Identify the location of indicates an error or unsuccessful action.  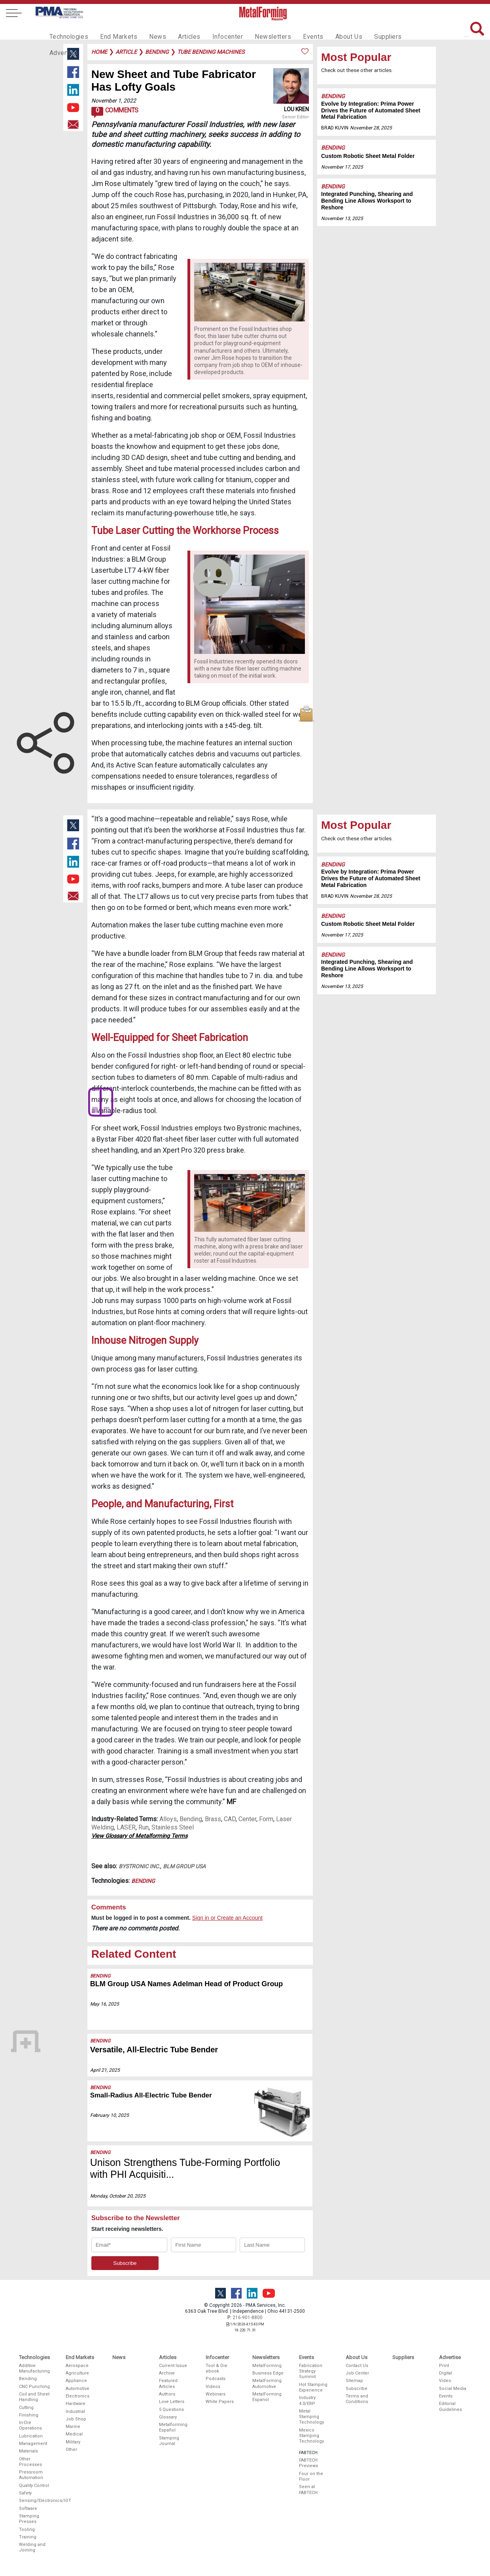
(213, 577).